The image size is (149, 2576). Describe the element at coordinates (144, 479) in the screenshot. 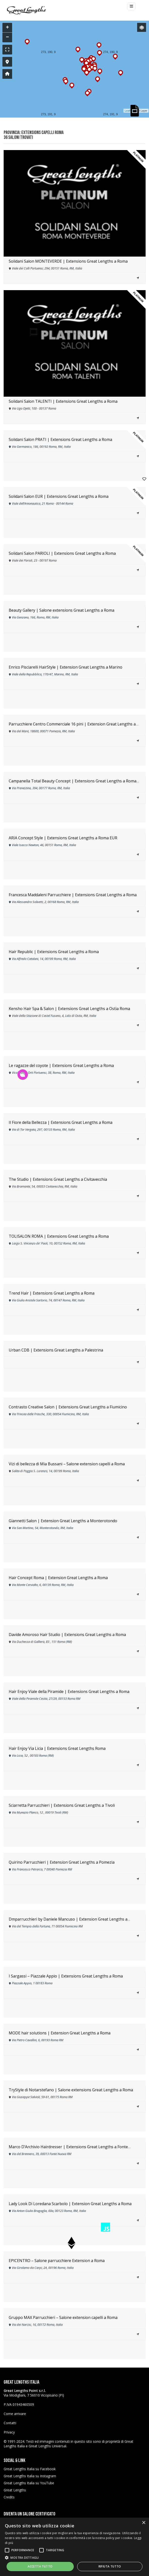

I see `indicates VIP or premium membership status` at that location.